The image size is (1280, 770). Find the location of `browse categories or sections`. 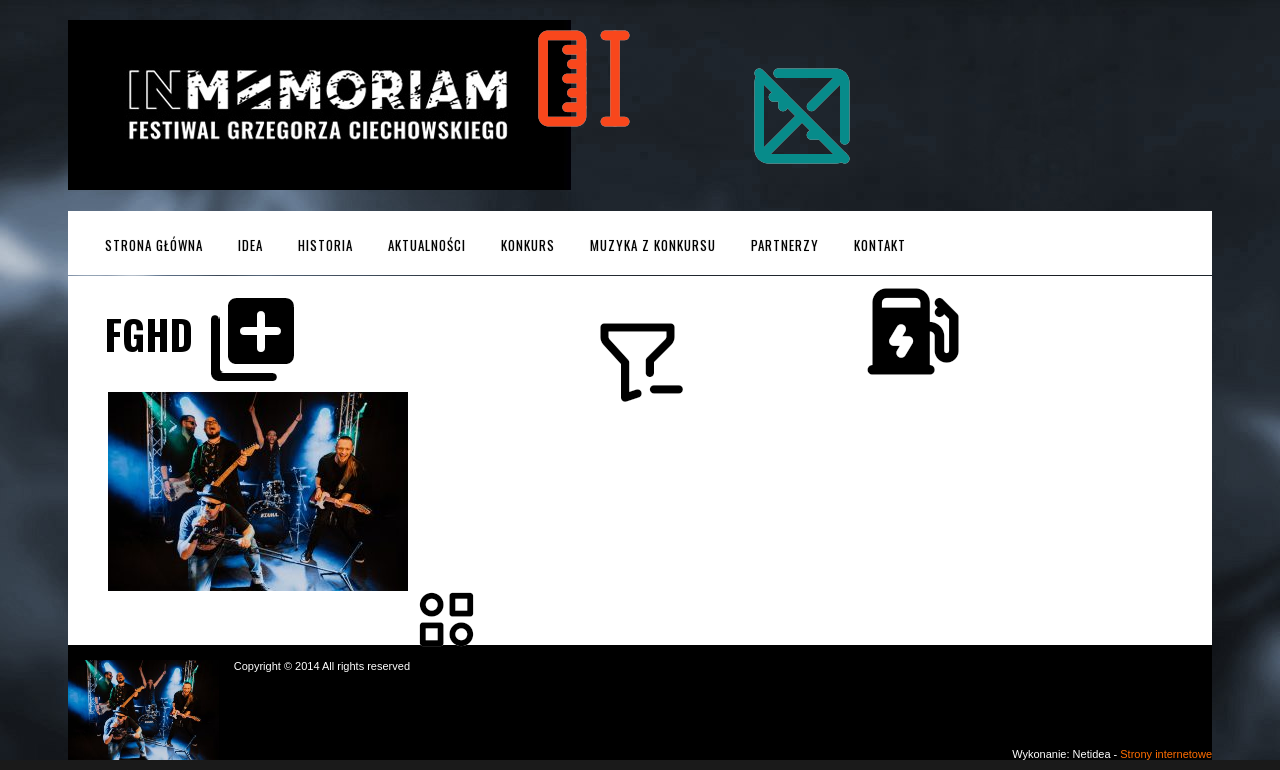

browse categories or sections is located at coordinates (446, 619).